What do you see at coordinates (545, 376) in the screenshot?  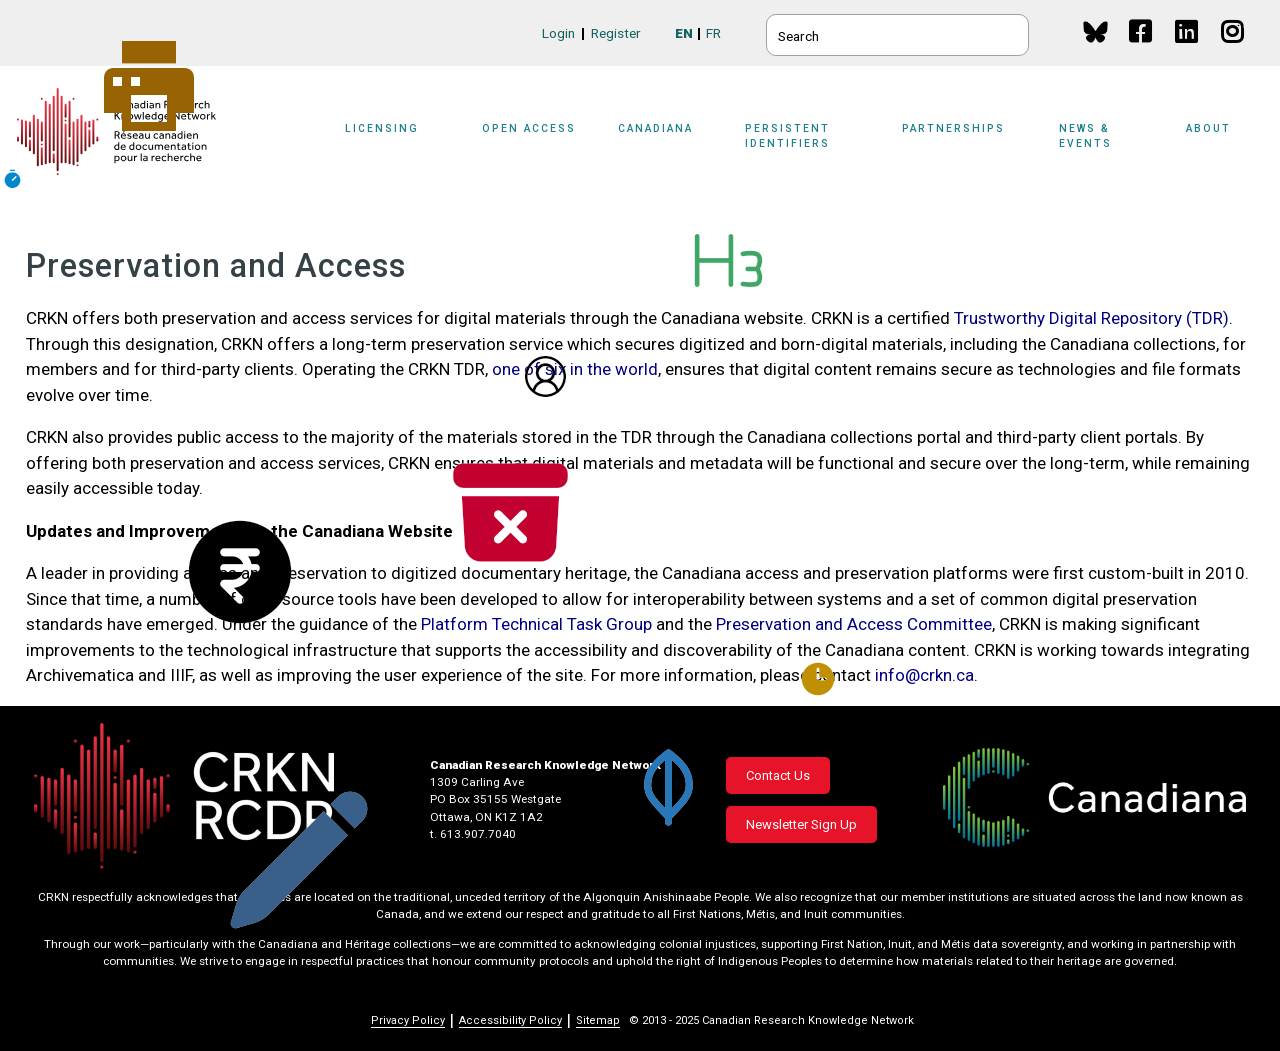 I see `access your account settings` at bounding box center [545, 376].